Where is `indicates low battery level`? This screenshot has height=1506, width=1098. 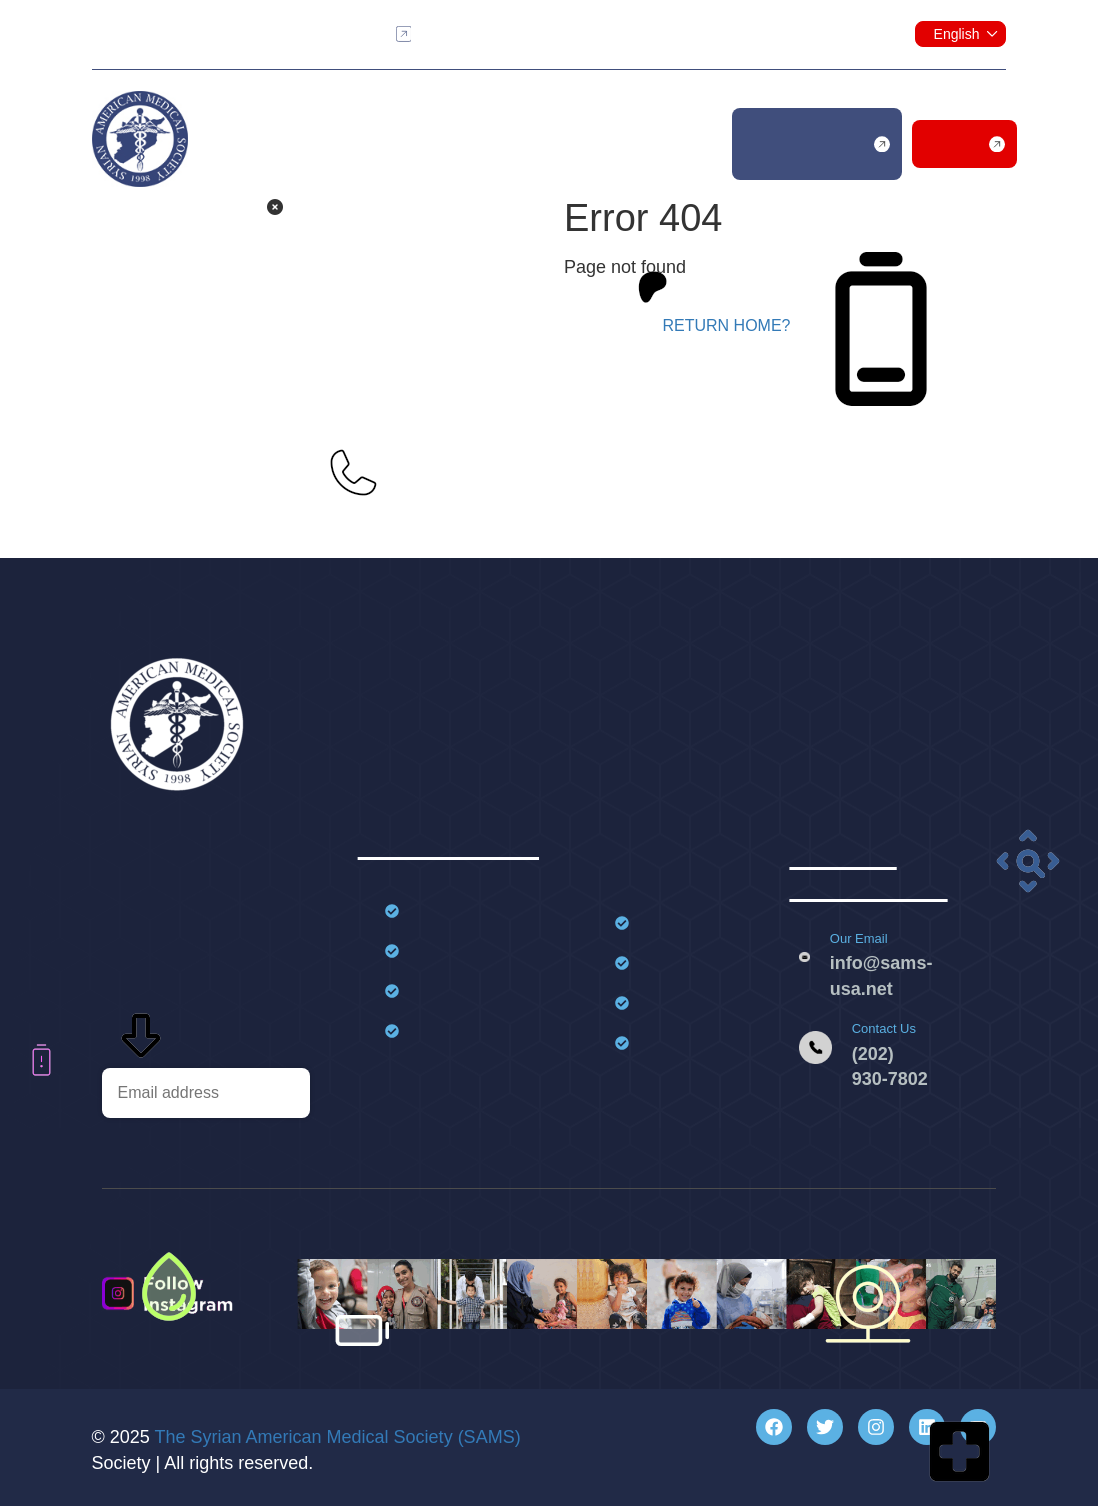 indicates low battery level is located at coordinates (881, 329).